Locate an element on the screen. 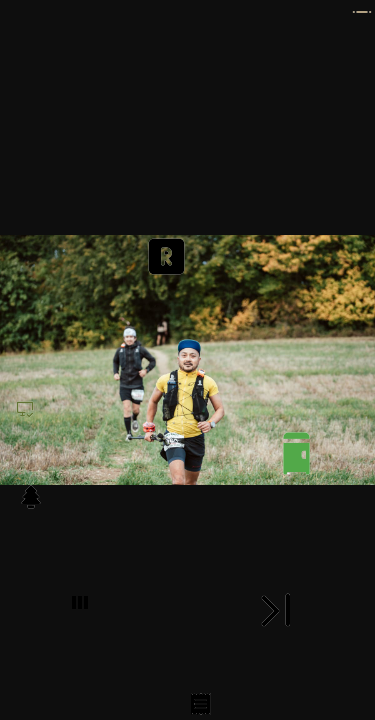 The image size is (375, 720). device successfully connected is located at coordinates (25, 409).